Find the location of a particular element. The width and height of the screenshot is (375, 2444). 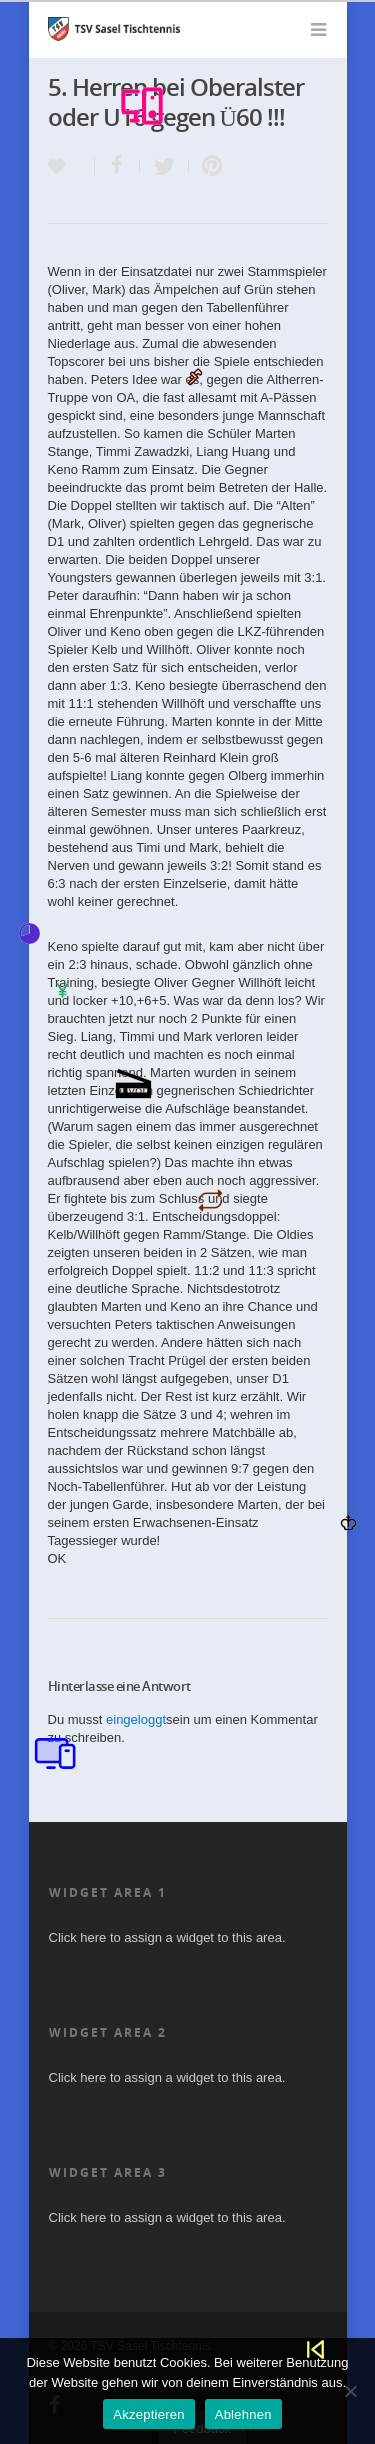

access tools or settings is located at coordinates (195, 377).